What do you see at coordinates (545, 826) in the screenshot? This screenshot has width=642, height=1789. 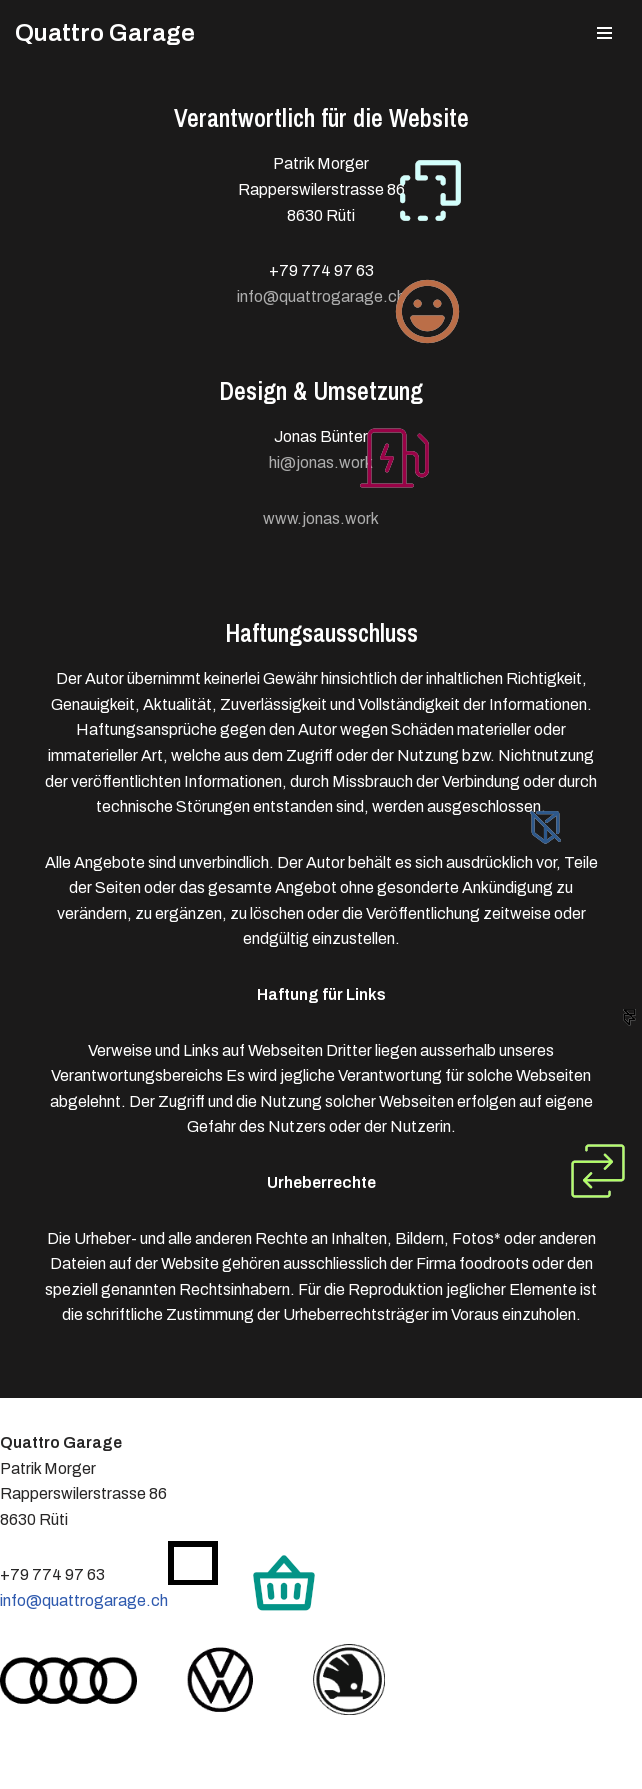 I see `disable light refraction or spectrum effects` at bounding box center [545, 826].